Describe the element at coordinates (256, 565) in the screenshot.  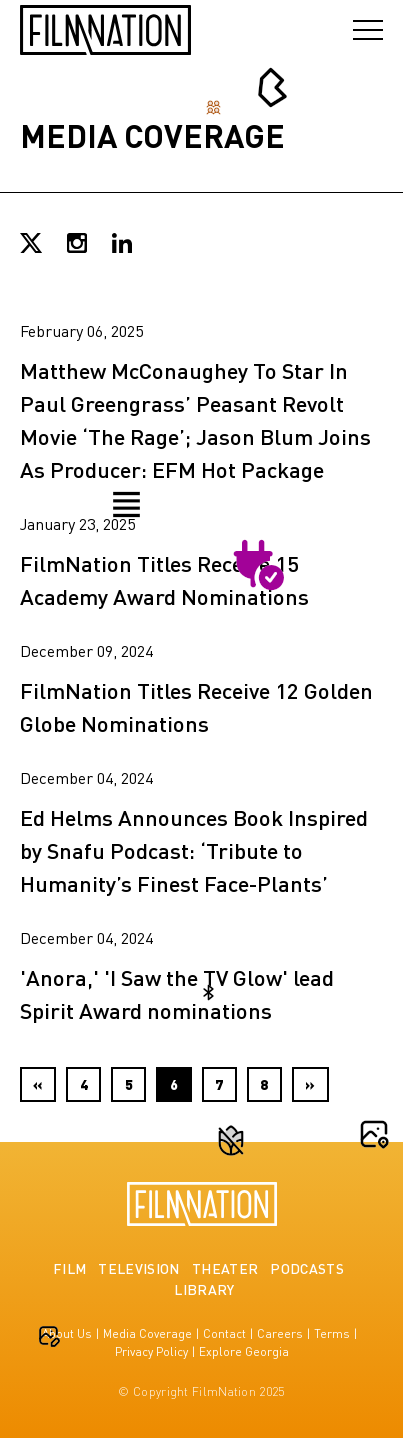
I see `indicates successful connection or power status` at that location.